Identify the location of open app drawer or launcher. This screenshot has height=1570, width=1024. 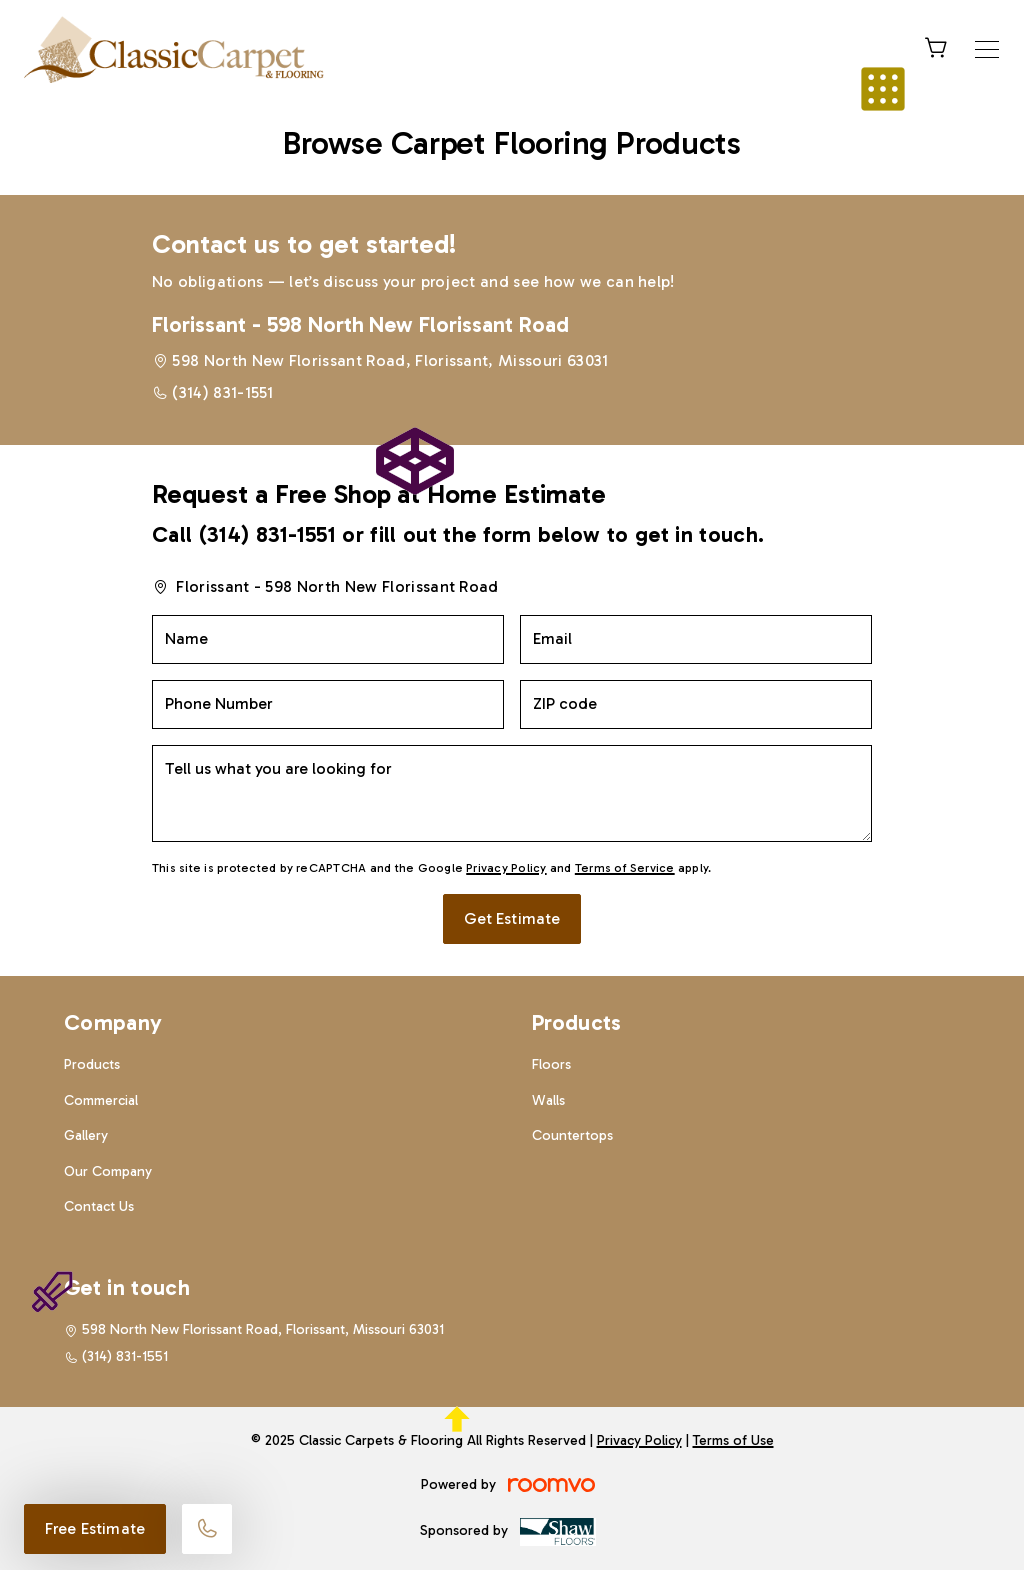
(883, 89).